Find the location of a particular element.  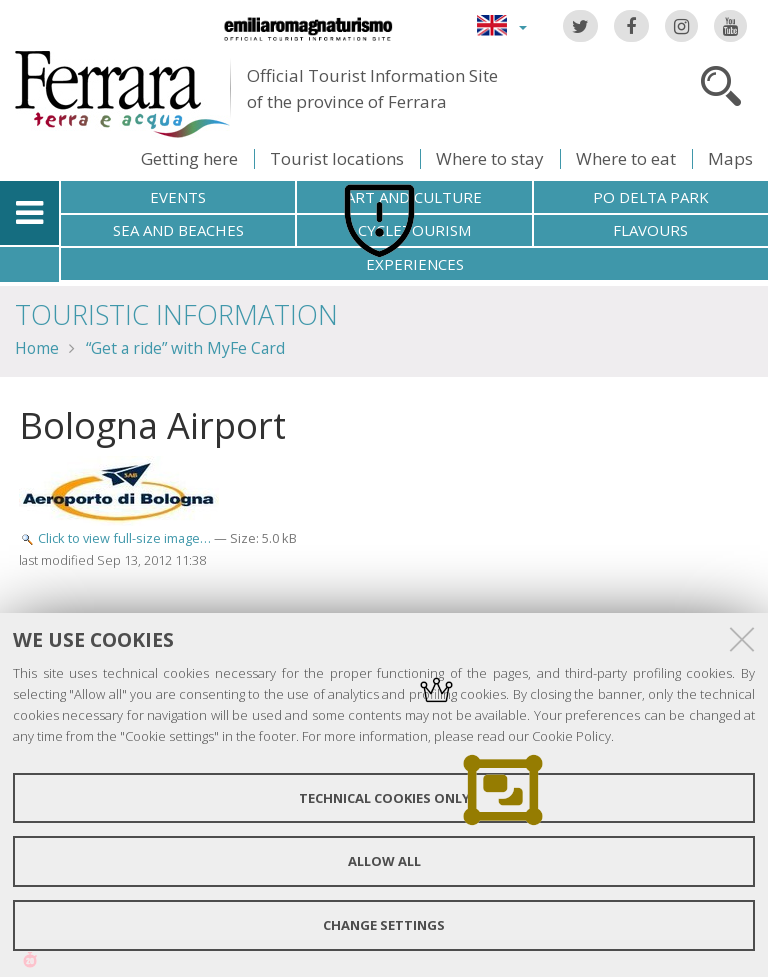

set a 20-second timer is located at coordinates (30, 960).